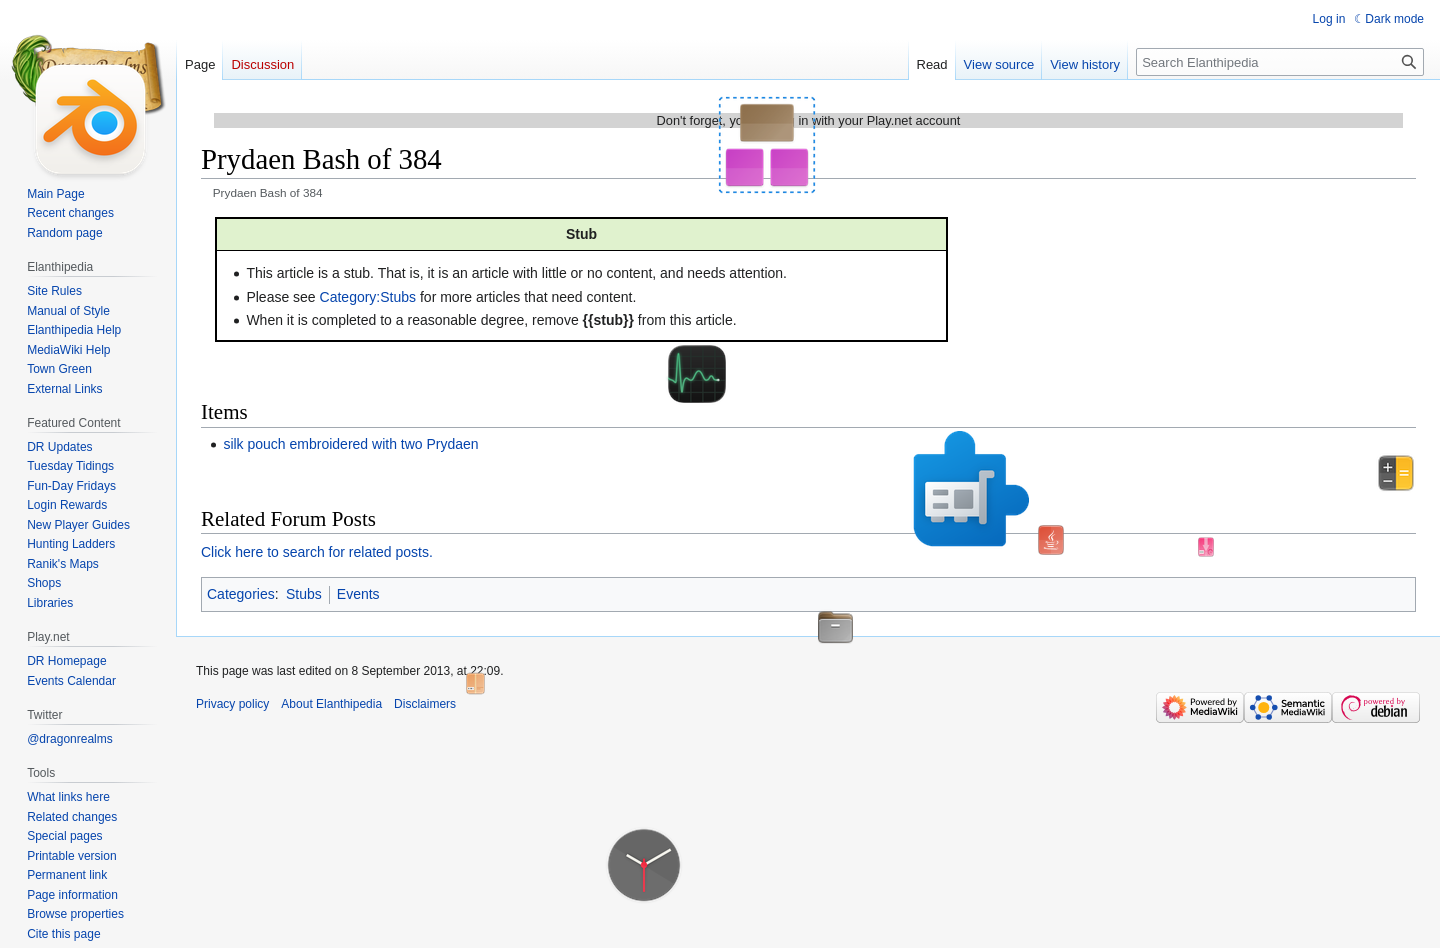 The height and width of the screenshot is (948, 1440). What do you see at coordinates (835, 626) in the screenshot?
I see `open the file manager` at bounding box center [835, 626].